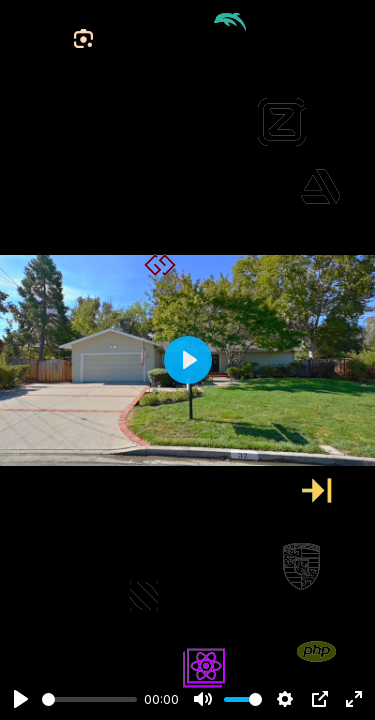 Image resolution: width=375 pixels, height=720 pixels. Describe the element at coordinates (301, 566) in the screenshot. I see `porsche brand logo` at that location.